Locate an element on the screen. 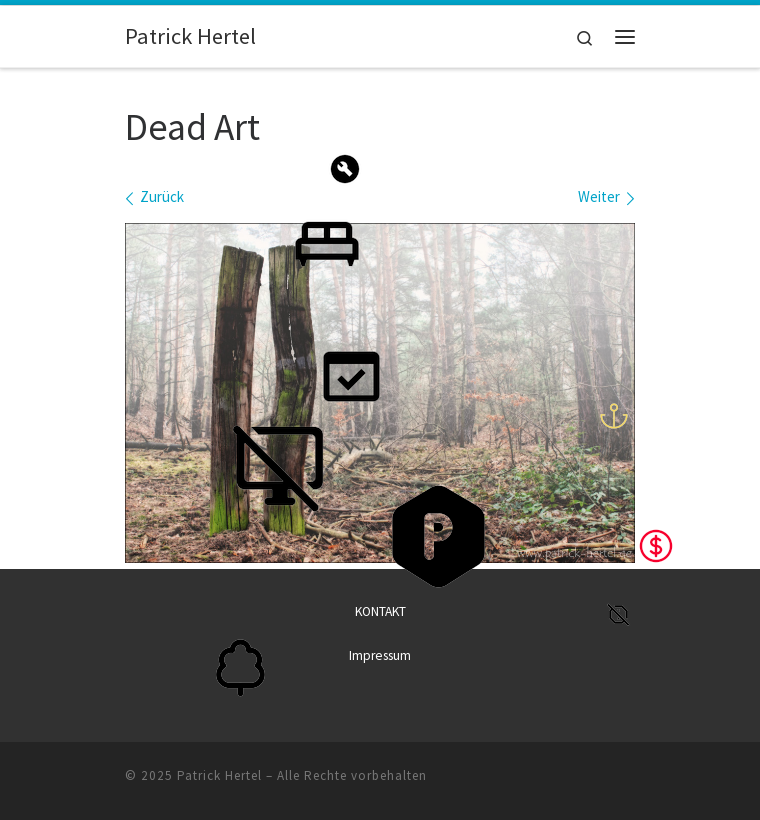 This screenshot has height=820, width=760. anchor link or element to a fixed position is located at coordinates (614, 416).